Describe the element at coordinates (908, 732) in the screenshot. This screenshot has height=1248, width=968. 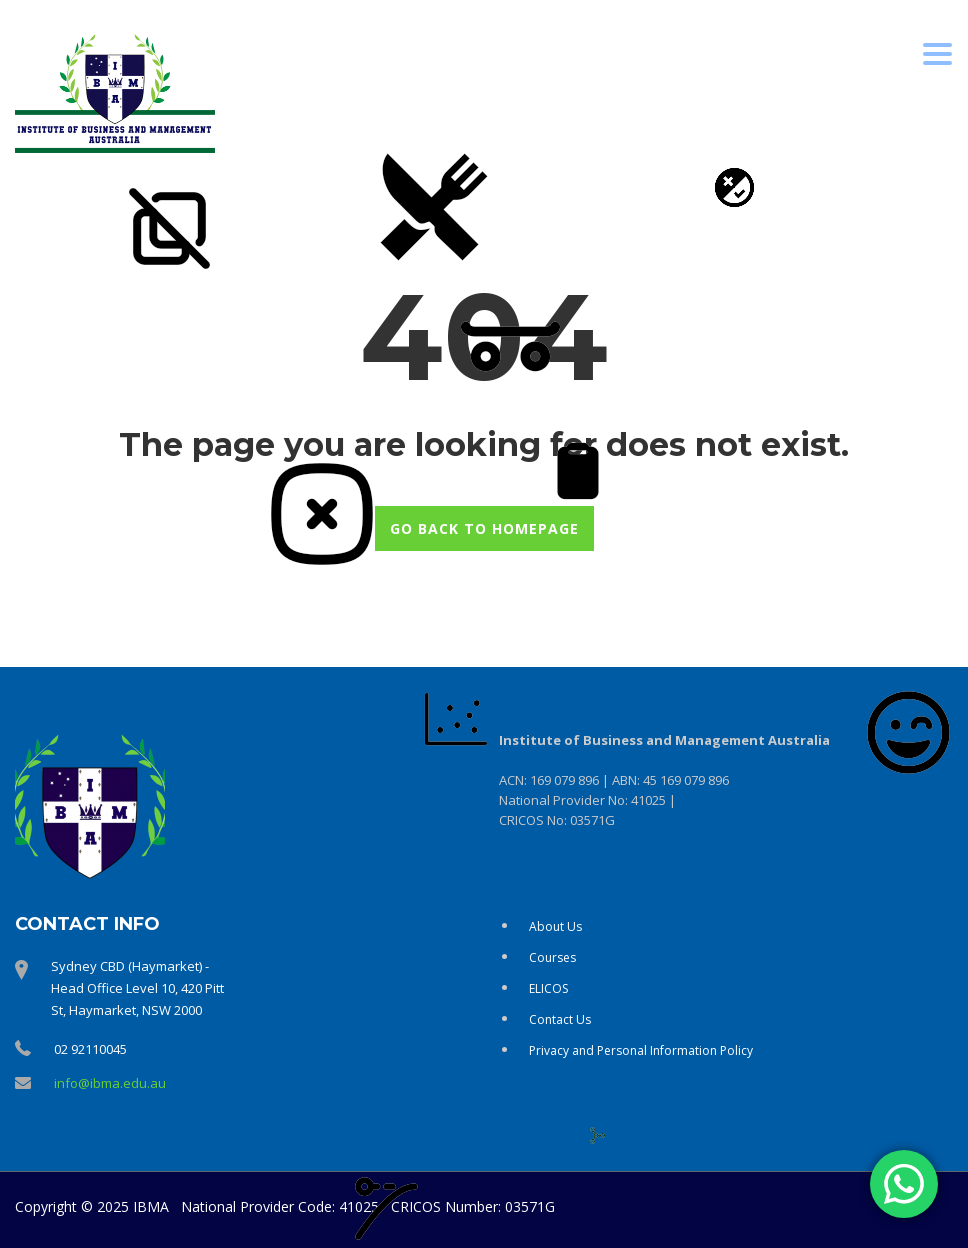
I see `insert a winking emoji into text` at that location.